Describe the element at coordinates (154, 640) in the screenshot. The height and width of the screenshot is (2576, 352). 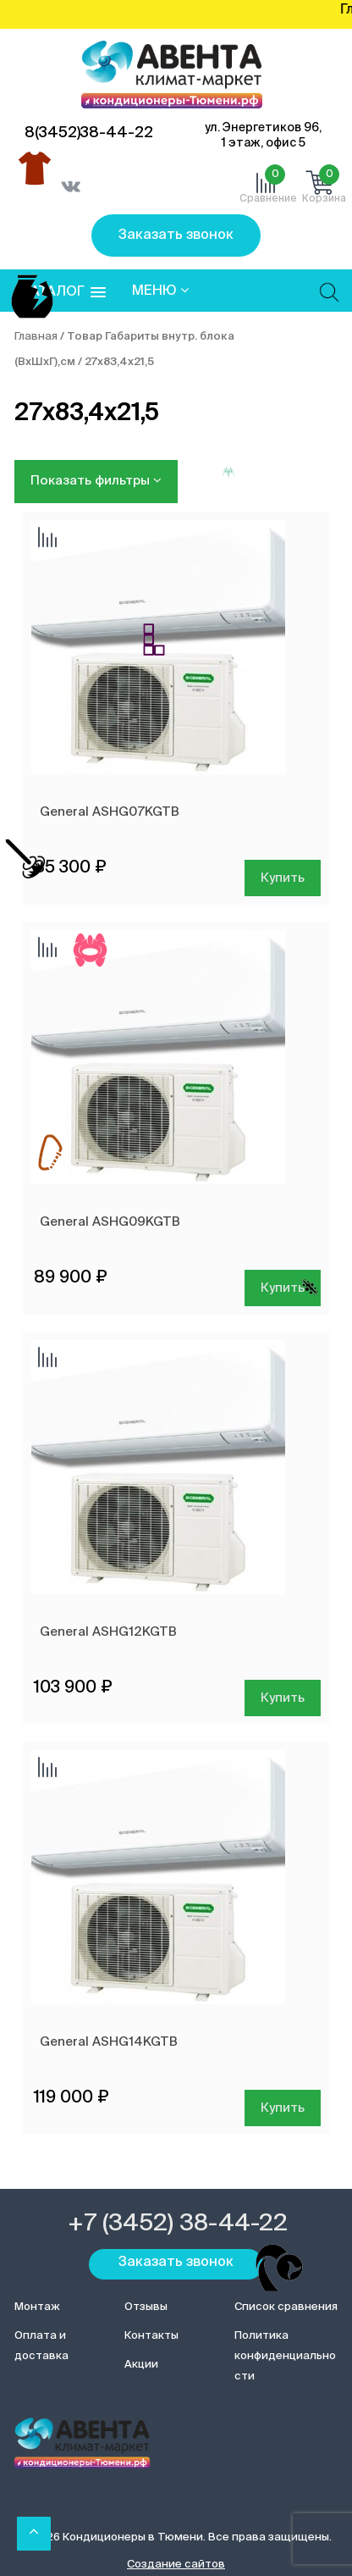
I see `indicates an L-shaped tetromino piece in a puzzle game` at that location.